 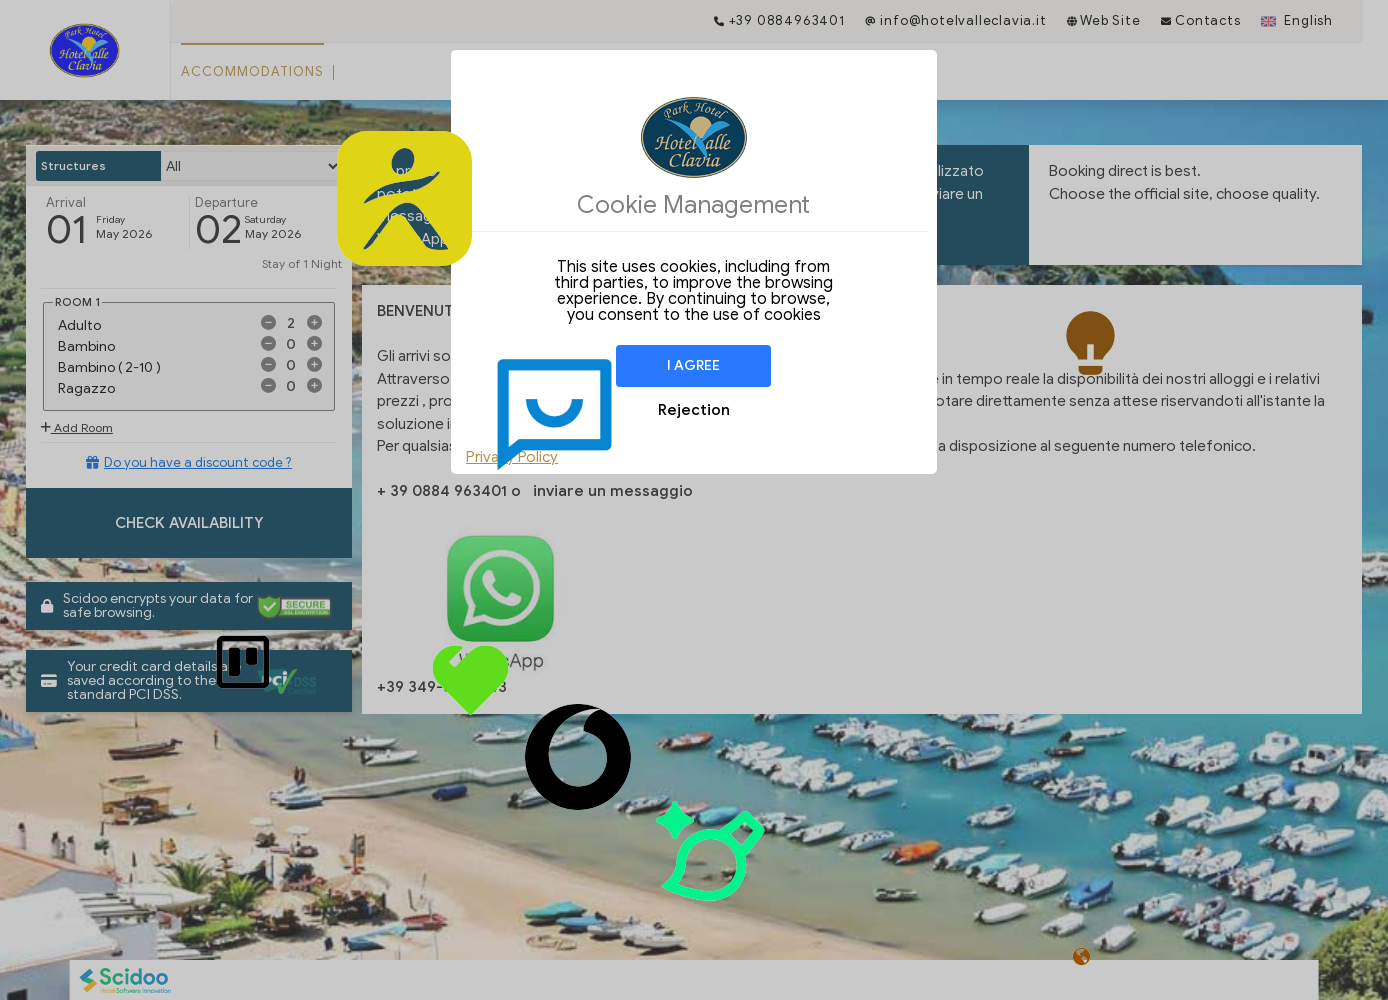 What do you see at coordinates (578, 757) in the screenshot?
I see `vodafone app or service` at bounding box center [578, 757].